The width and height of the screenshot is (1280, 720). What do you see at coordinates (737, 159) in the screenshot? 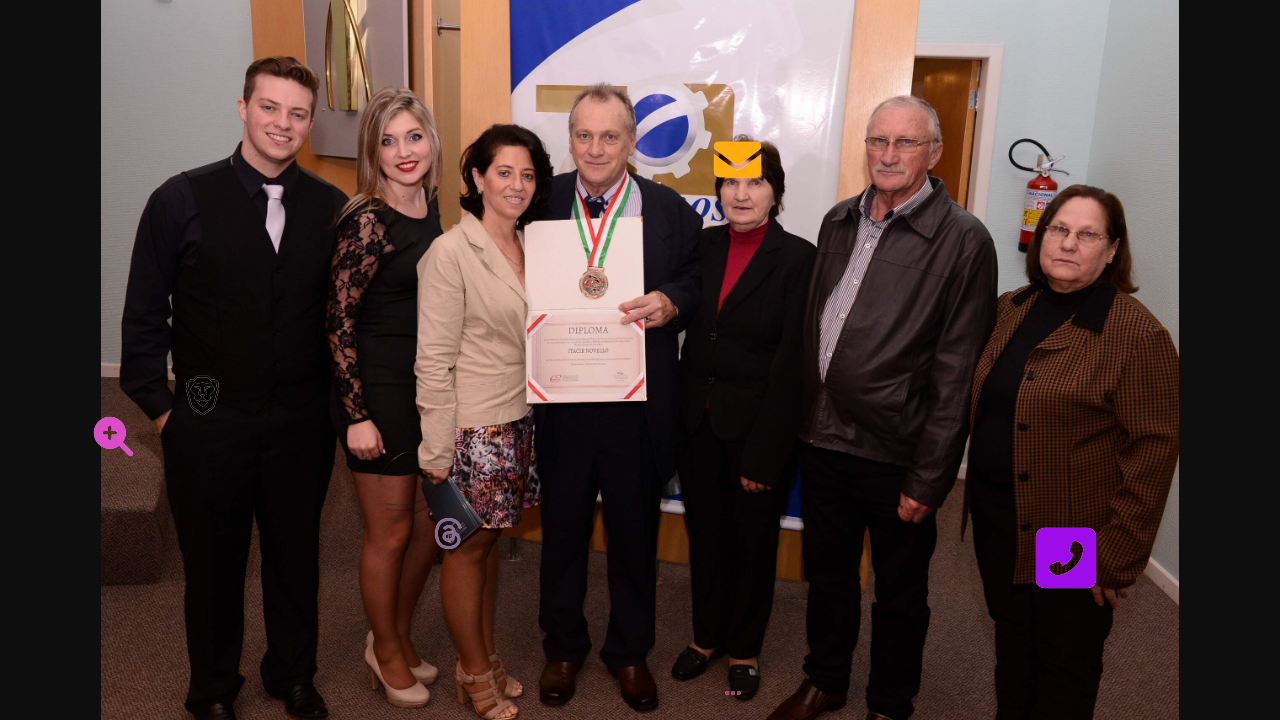
I see `open your inbox` at bounding box center [737, 159].